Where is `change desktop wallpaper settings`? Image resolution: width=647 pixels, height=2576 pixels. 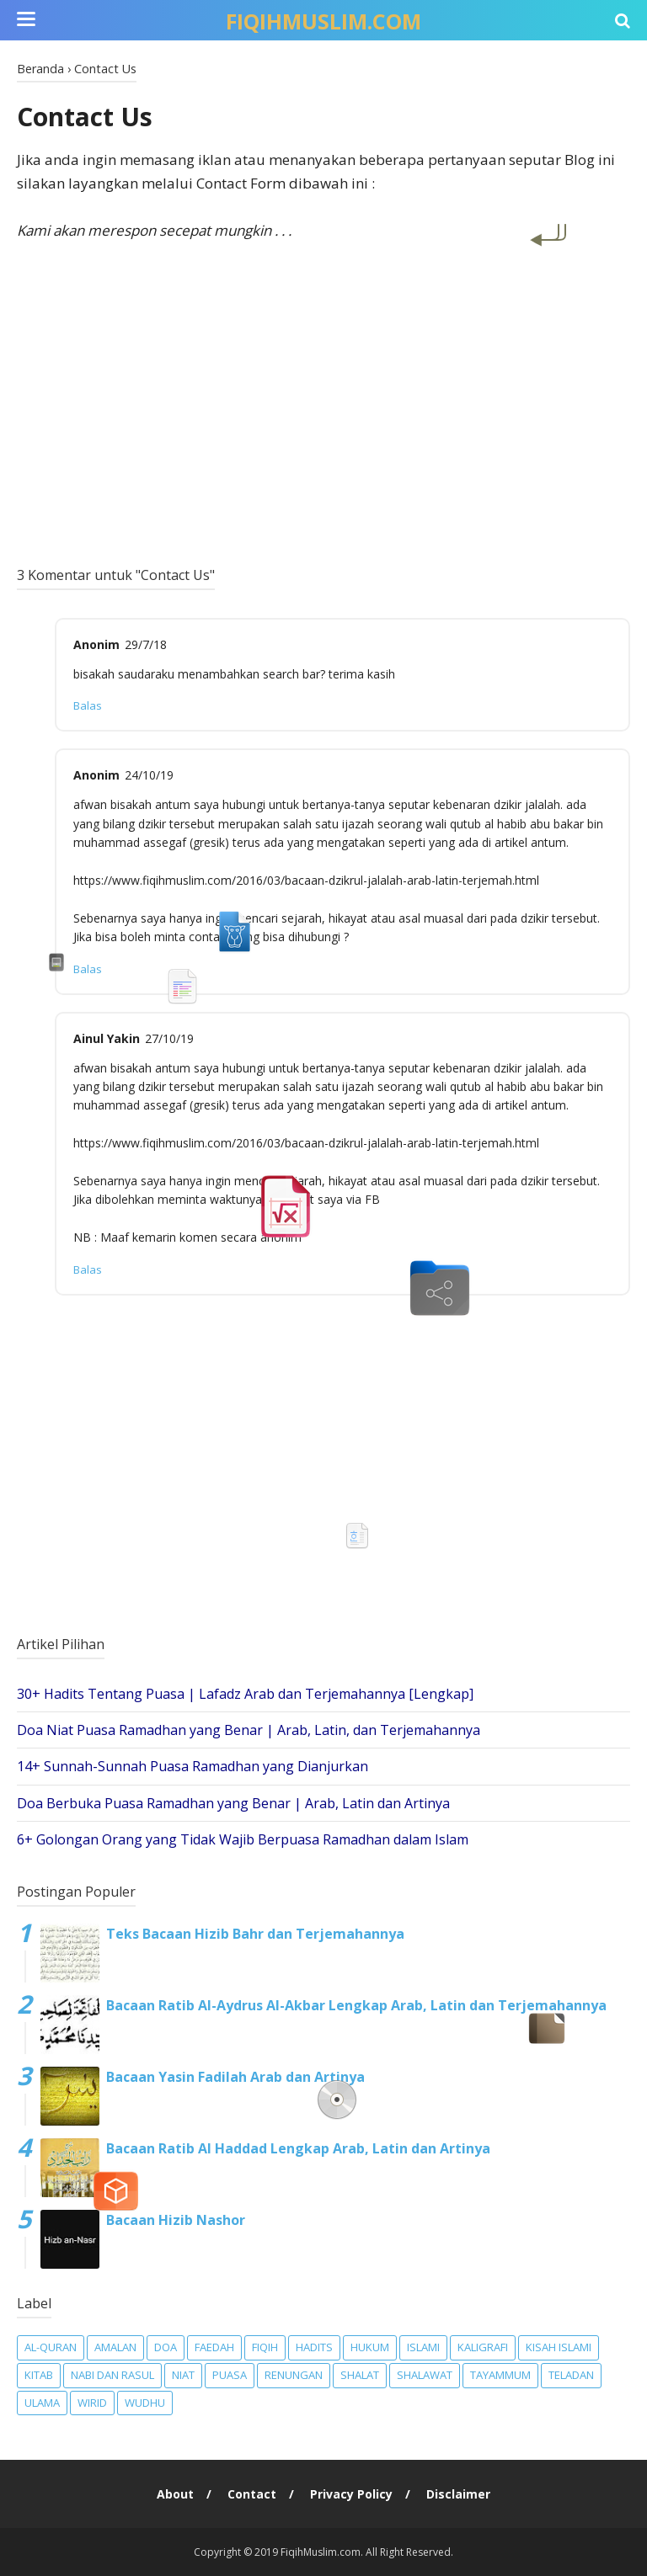
change desktop wallpaper settings is located at coordinates (547, 2027).